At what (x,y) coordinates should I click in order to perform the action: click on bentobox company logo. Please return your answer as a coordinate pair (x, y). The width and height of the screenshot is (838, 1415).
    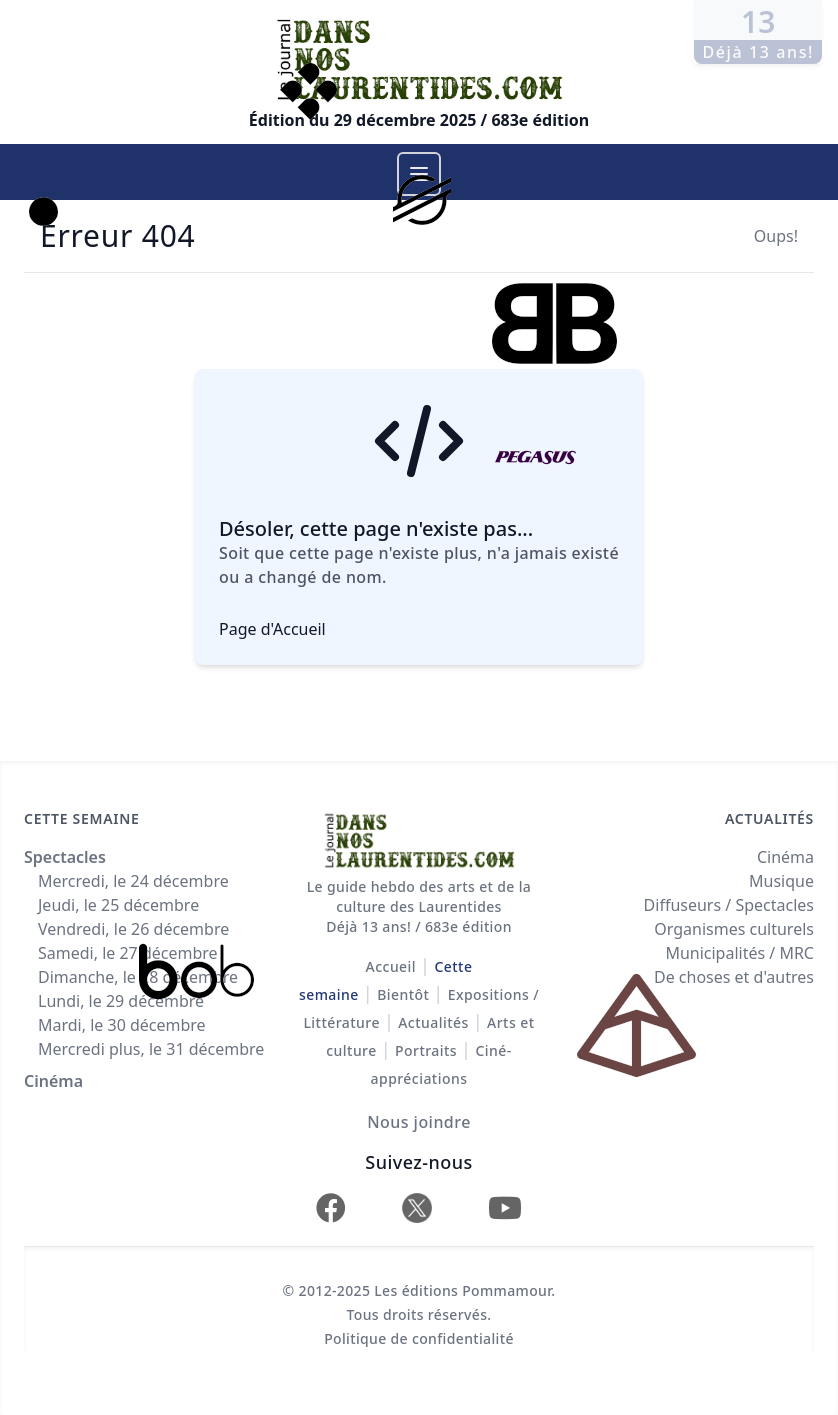
    Looking at the image, I should click on (308, 91).